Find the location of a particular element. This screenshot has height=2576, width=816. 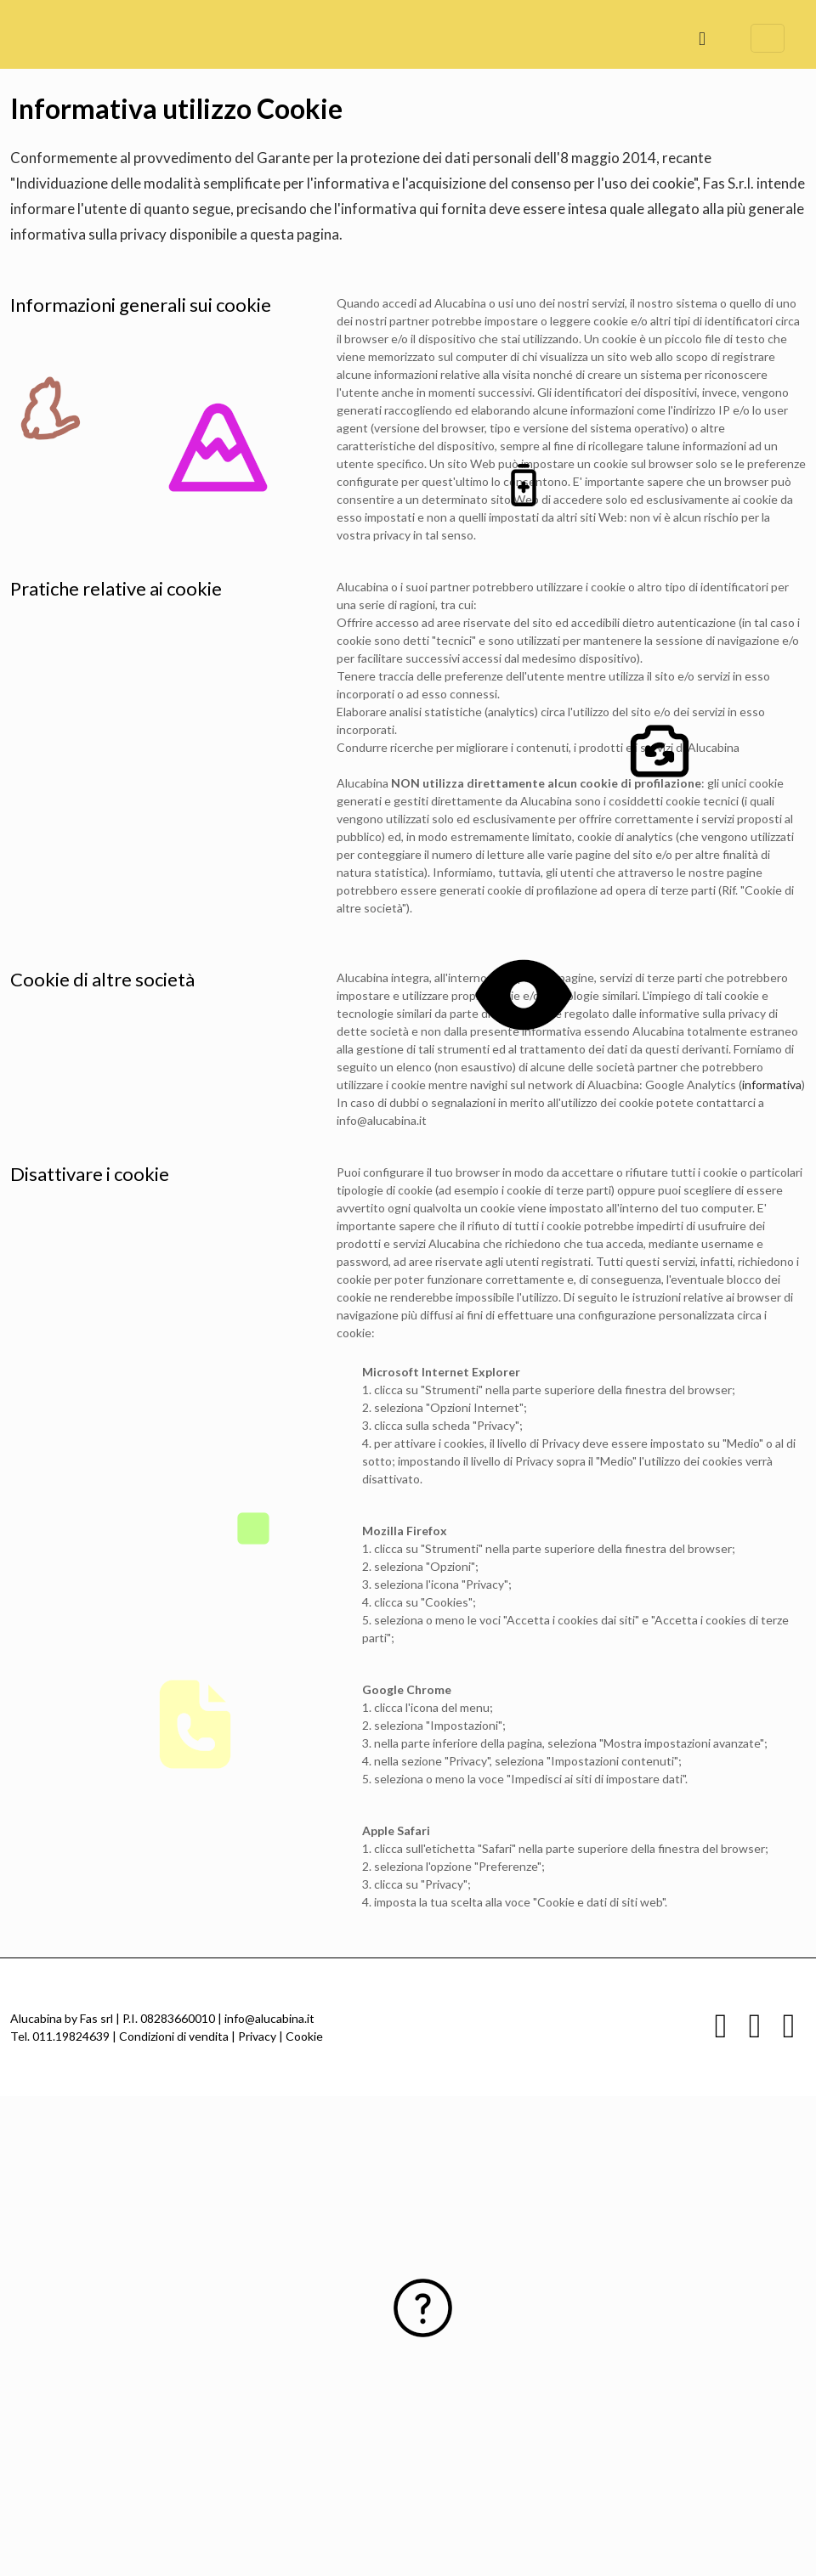

crop image to square aspect ratio is located at coordinates (253, 1528).